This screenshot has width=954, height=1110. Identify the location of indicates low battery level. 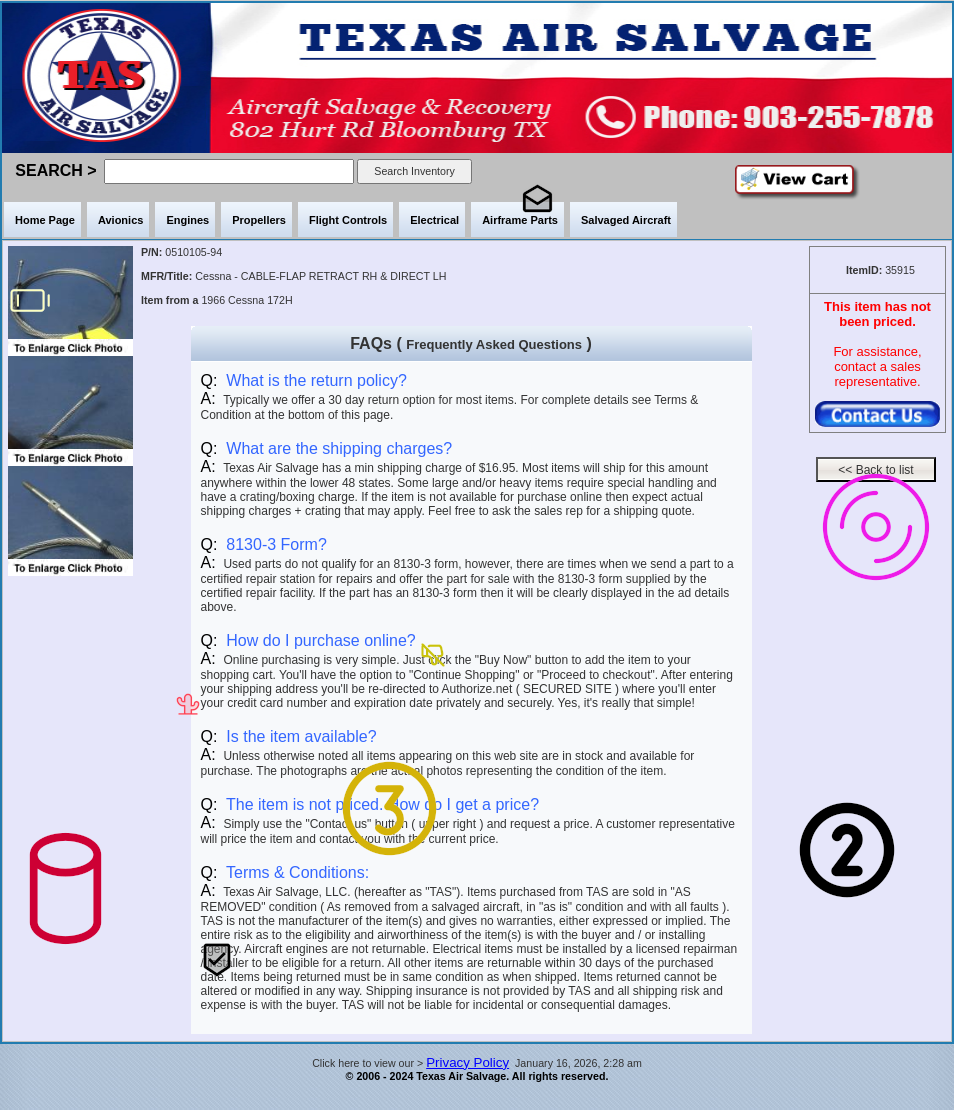
(29, 300).